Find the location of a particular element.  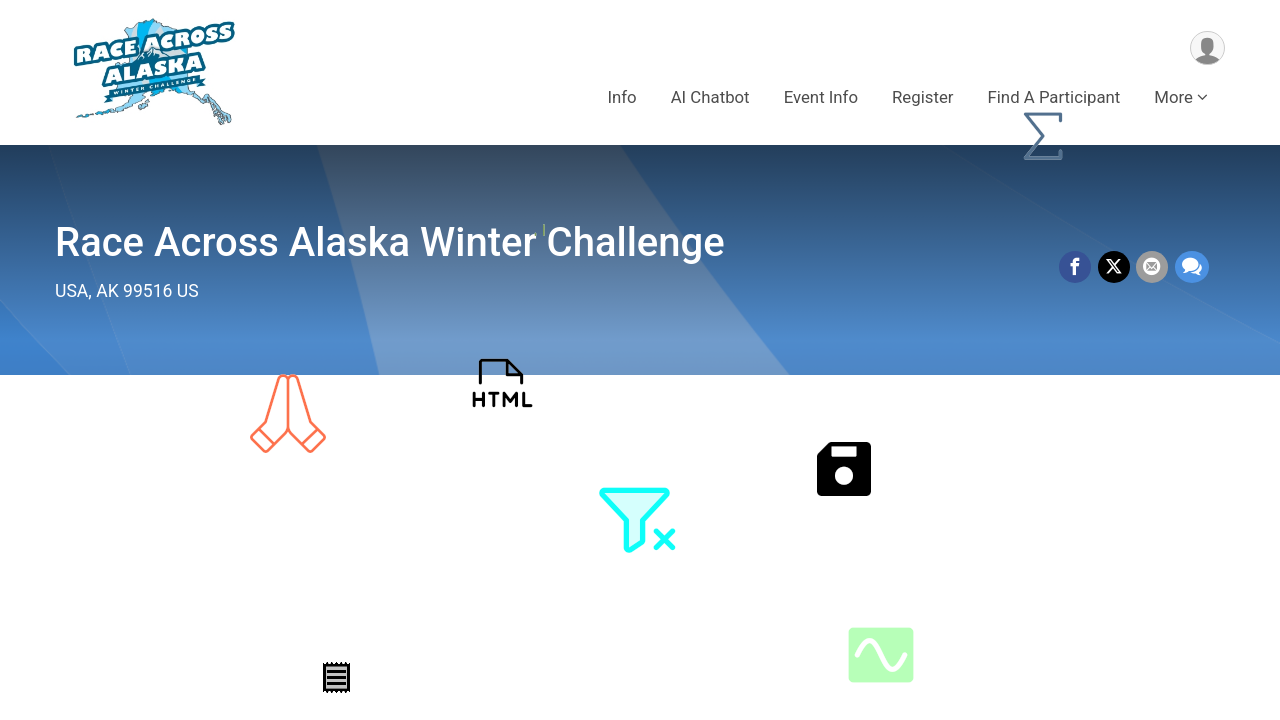

indicates weak cellular signal strength is located at coordinates (554, 220).